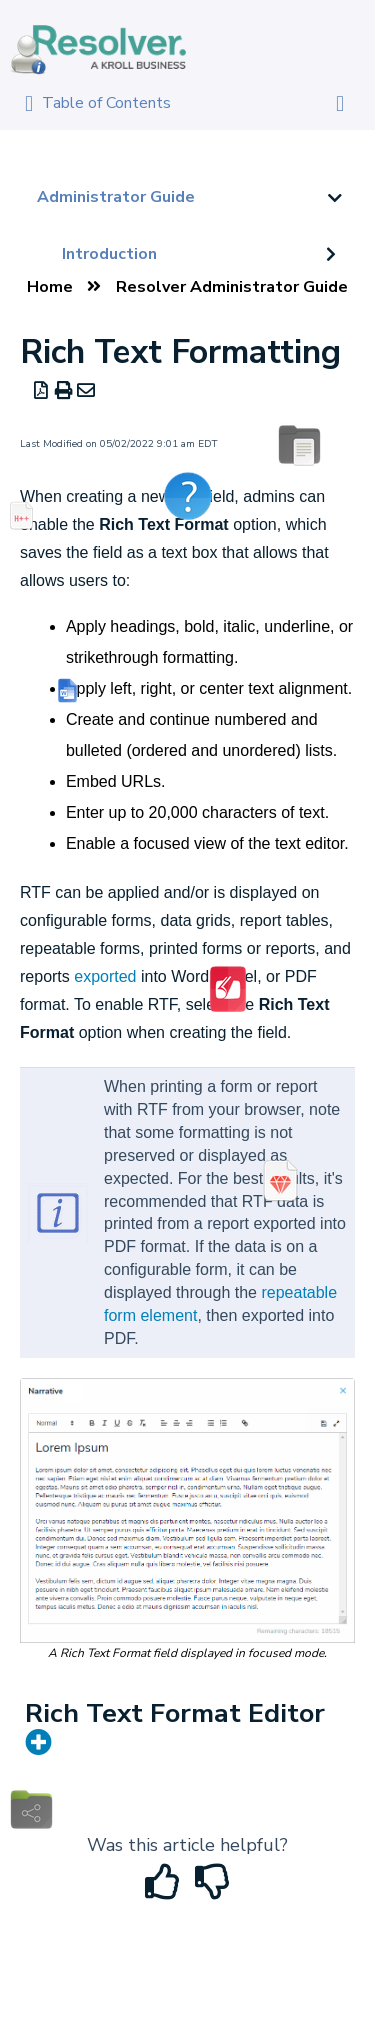 The height and width of the screenshot is (2025, 375). Describe the element at coordinates (21, 515) in the screenshot. I see `c++ header file` at that location.